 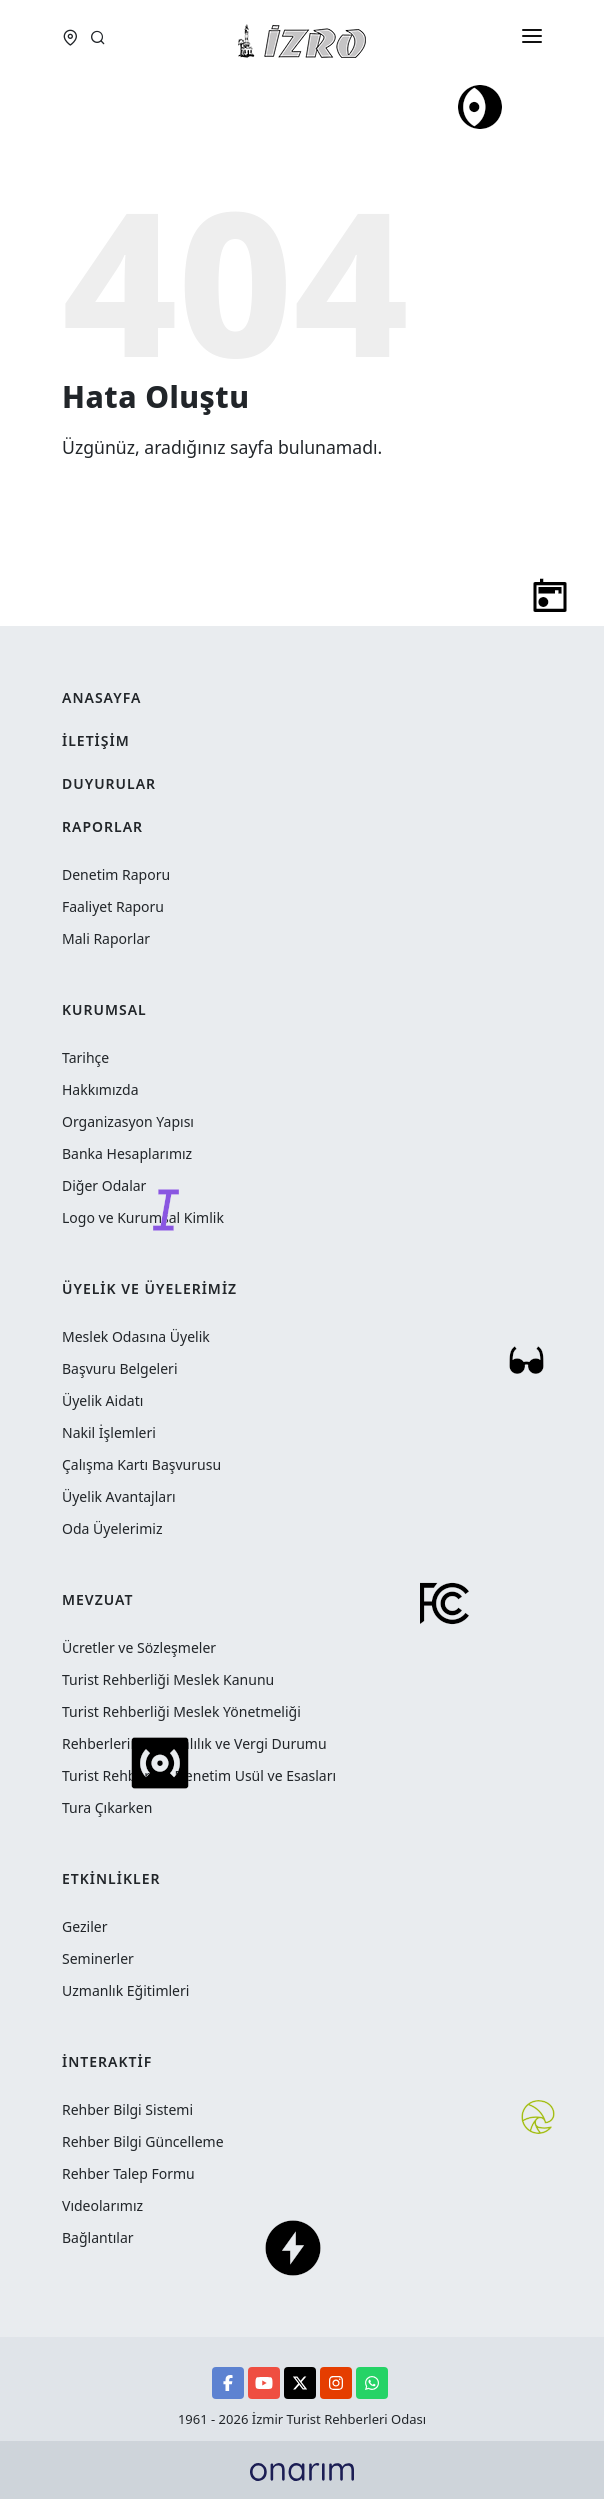 I want to click on enable surround sound audio, so click(x=160, y=1763).